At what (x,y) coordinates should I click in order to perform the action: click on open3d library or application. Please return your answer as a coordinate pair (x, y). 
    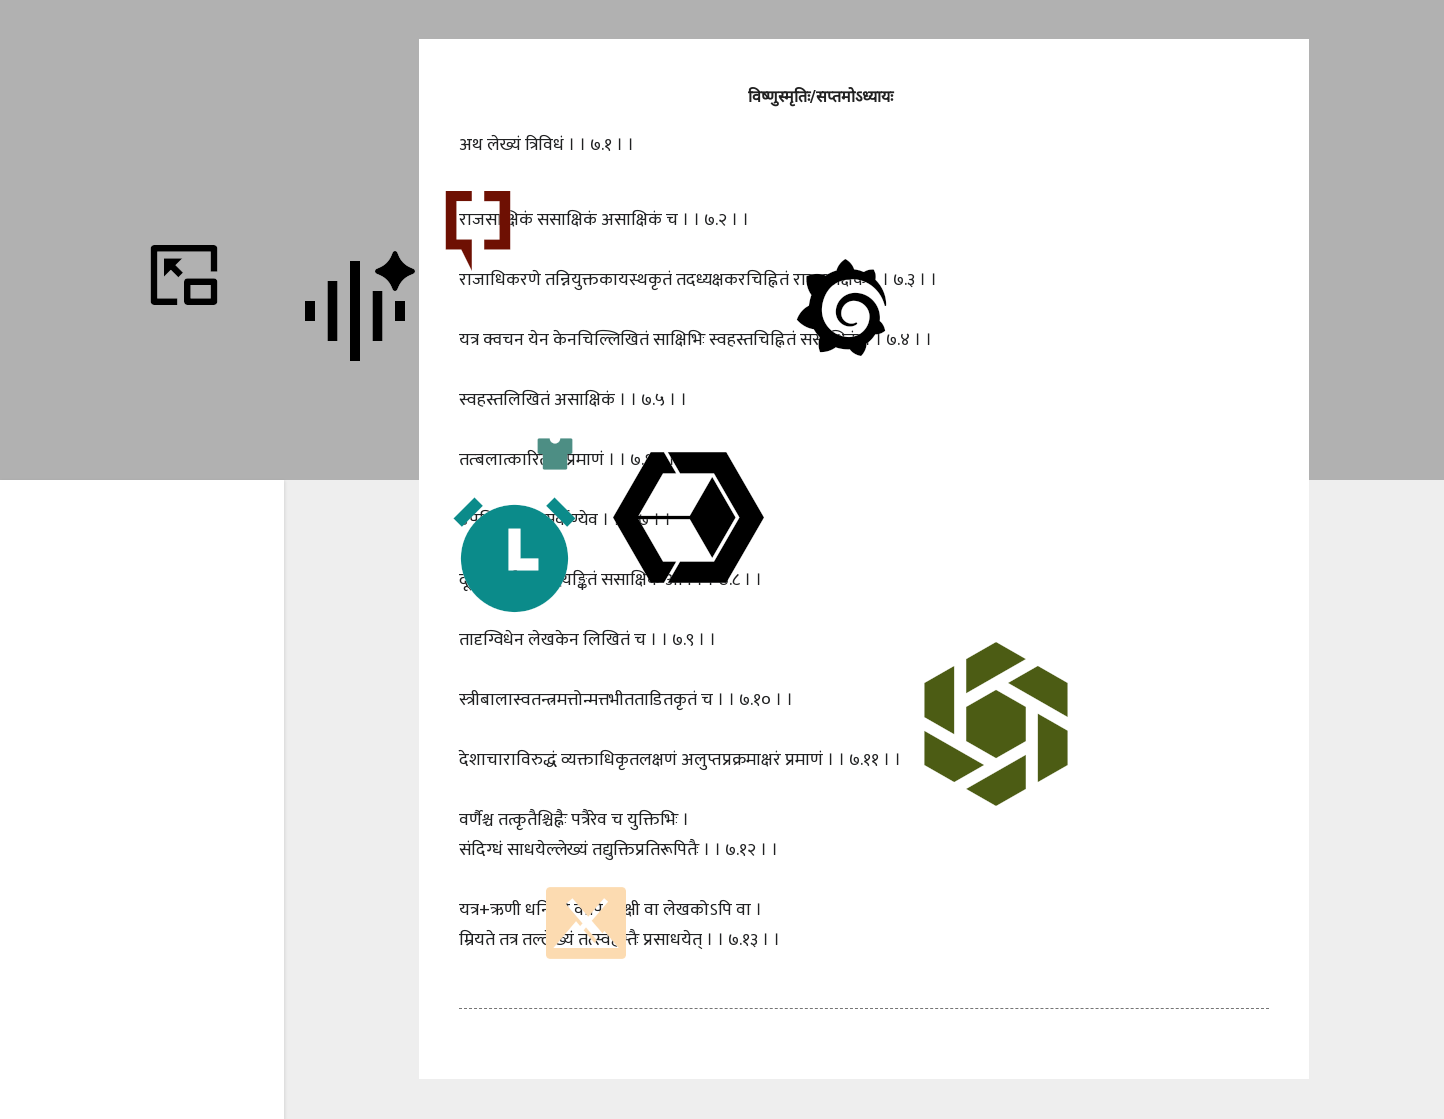
    Looking at the image, I should click on (688, 517).